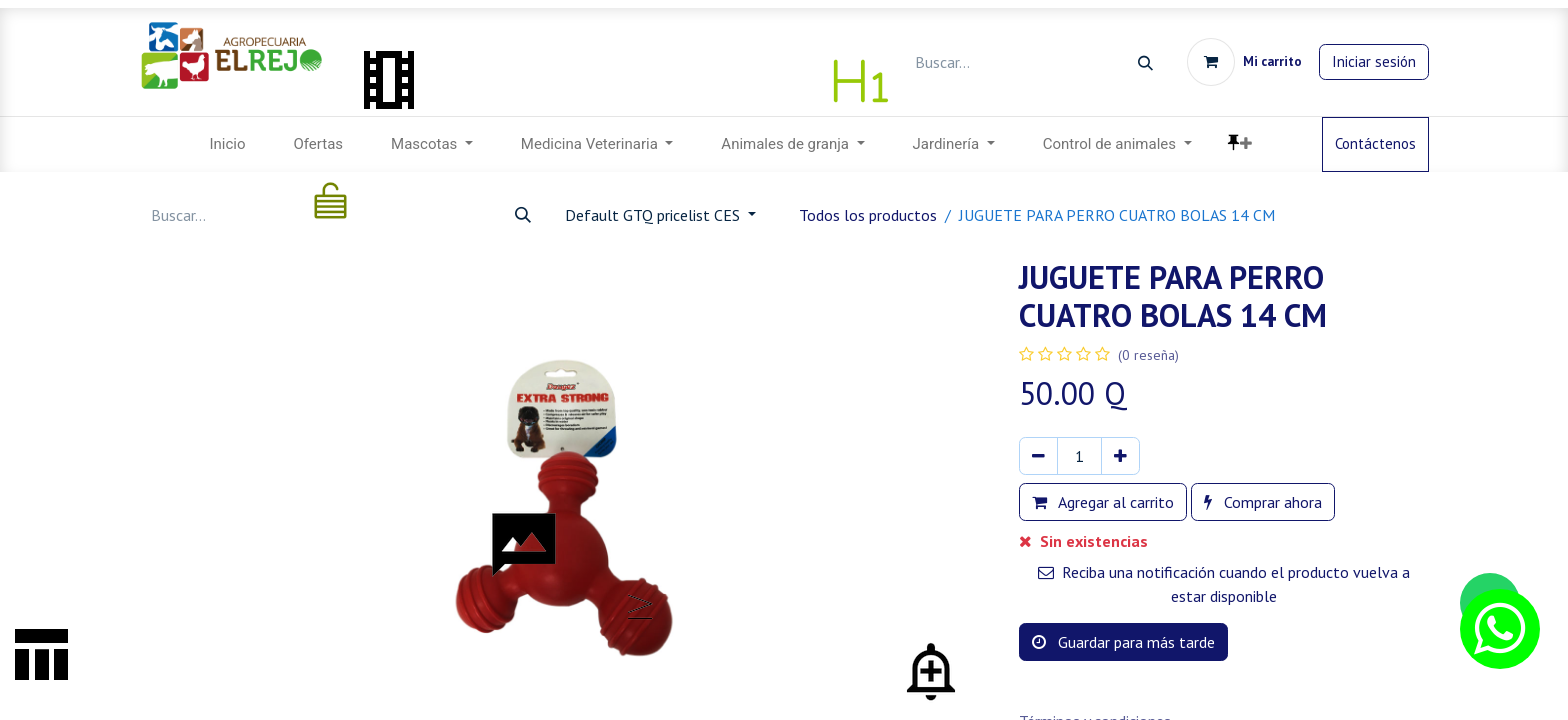 The image size is (1568, 720). I want to click on unlocked or unsecured state, so click(330, 202).